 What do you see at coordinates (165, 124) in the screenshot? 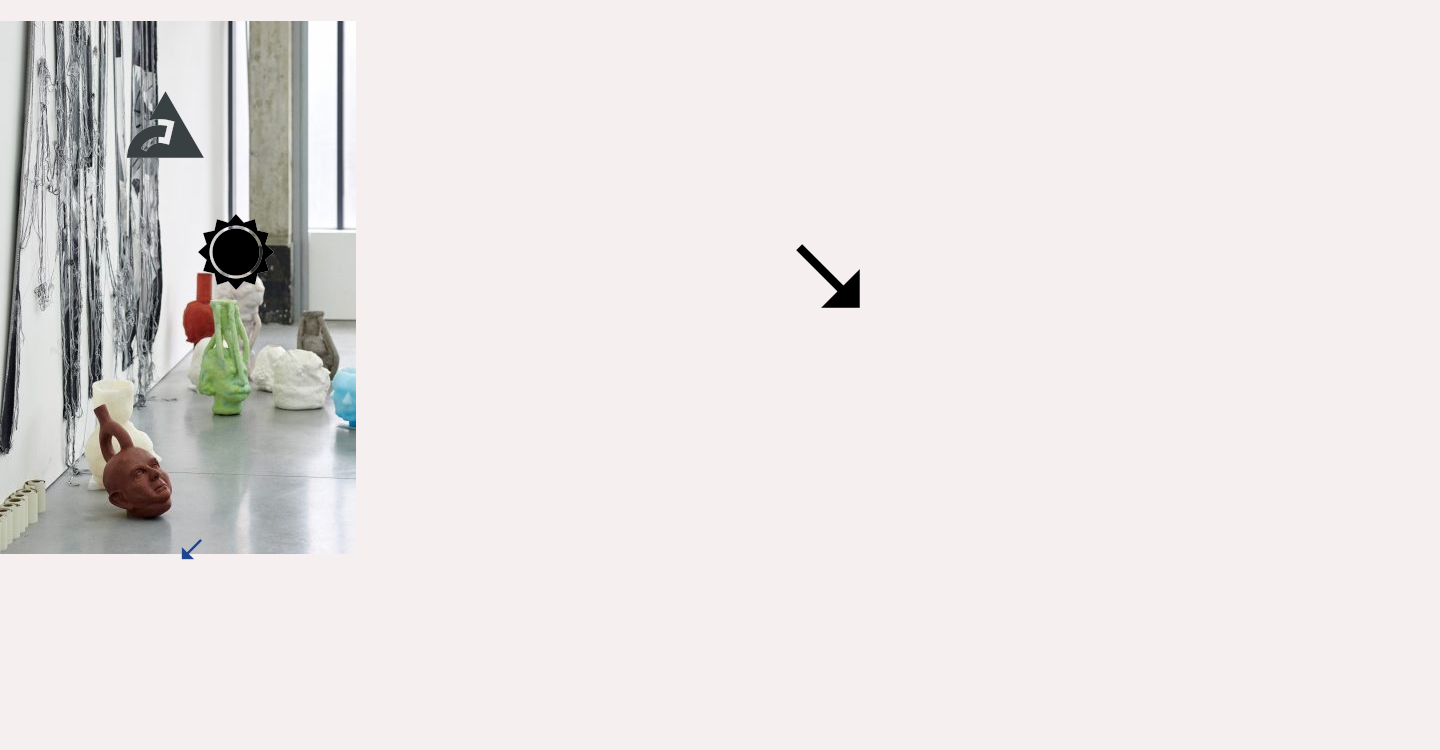
I see `biome code formatter and linter tool logo` at bounding box center [165, 124].